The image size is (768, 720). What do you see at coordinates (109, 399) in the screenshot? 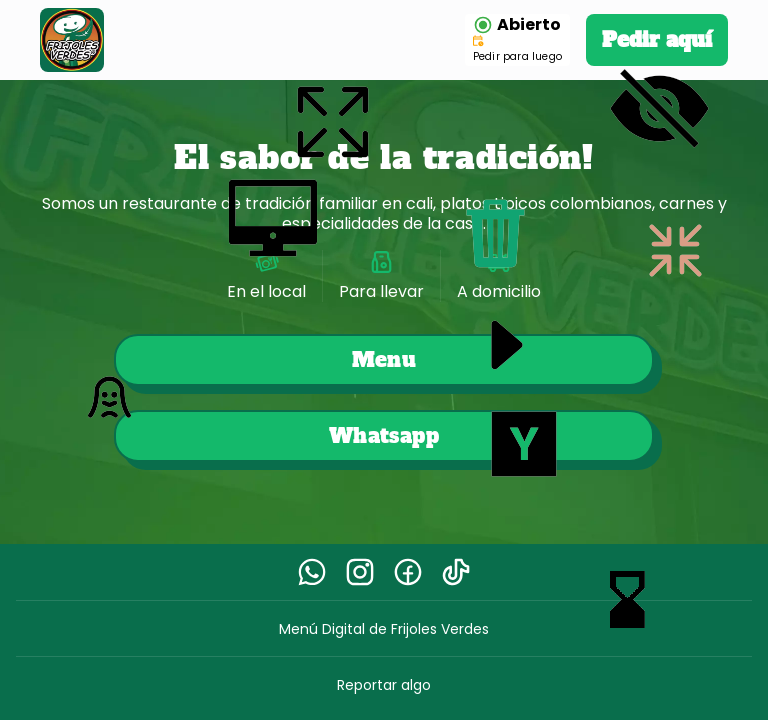
I see `indicates linux operating system compatibility` at bounding box center [109, 399].